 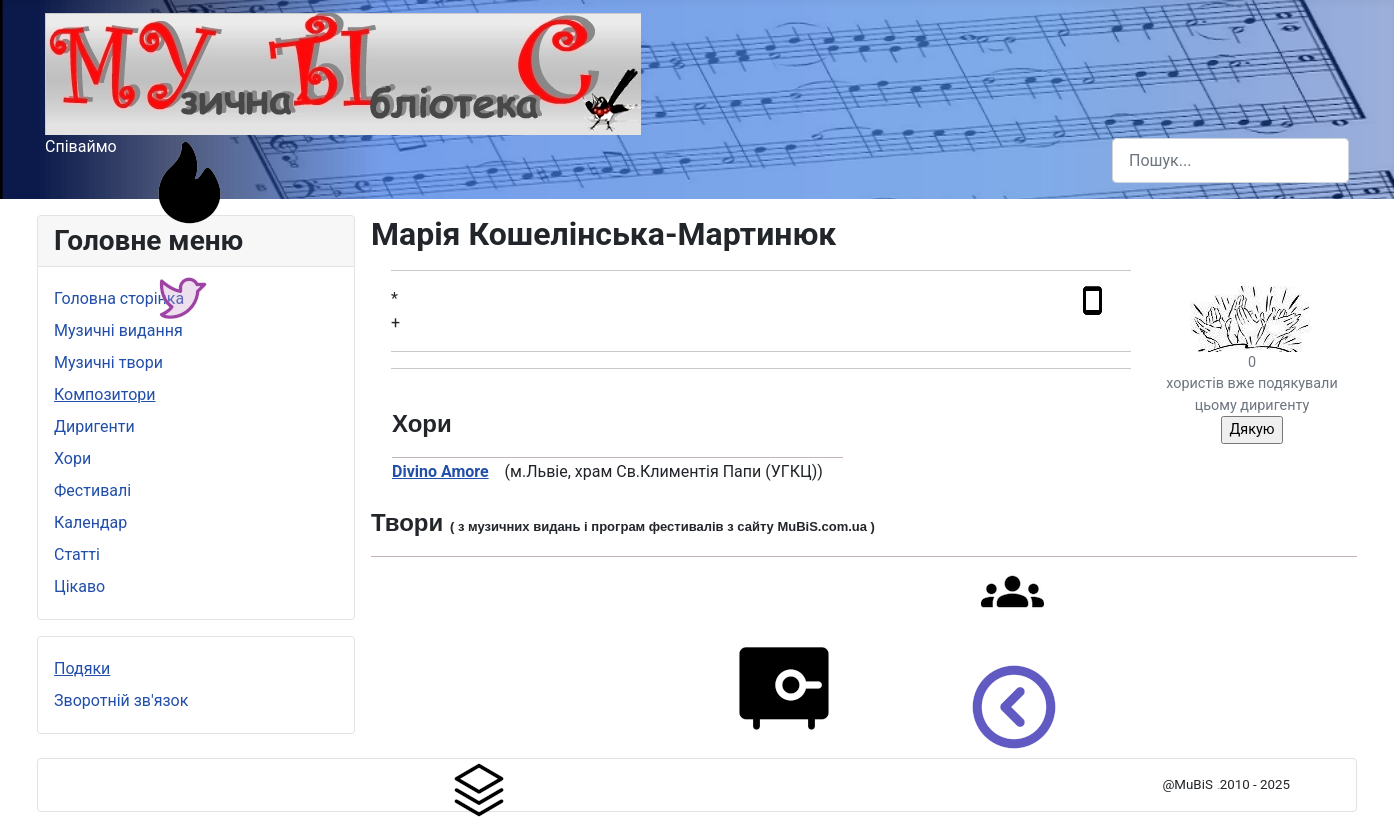 I want to click on set mobile device as primary, so click(x=1092, y=300).